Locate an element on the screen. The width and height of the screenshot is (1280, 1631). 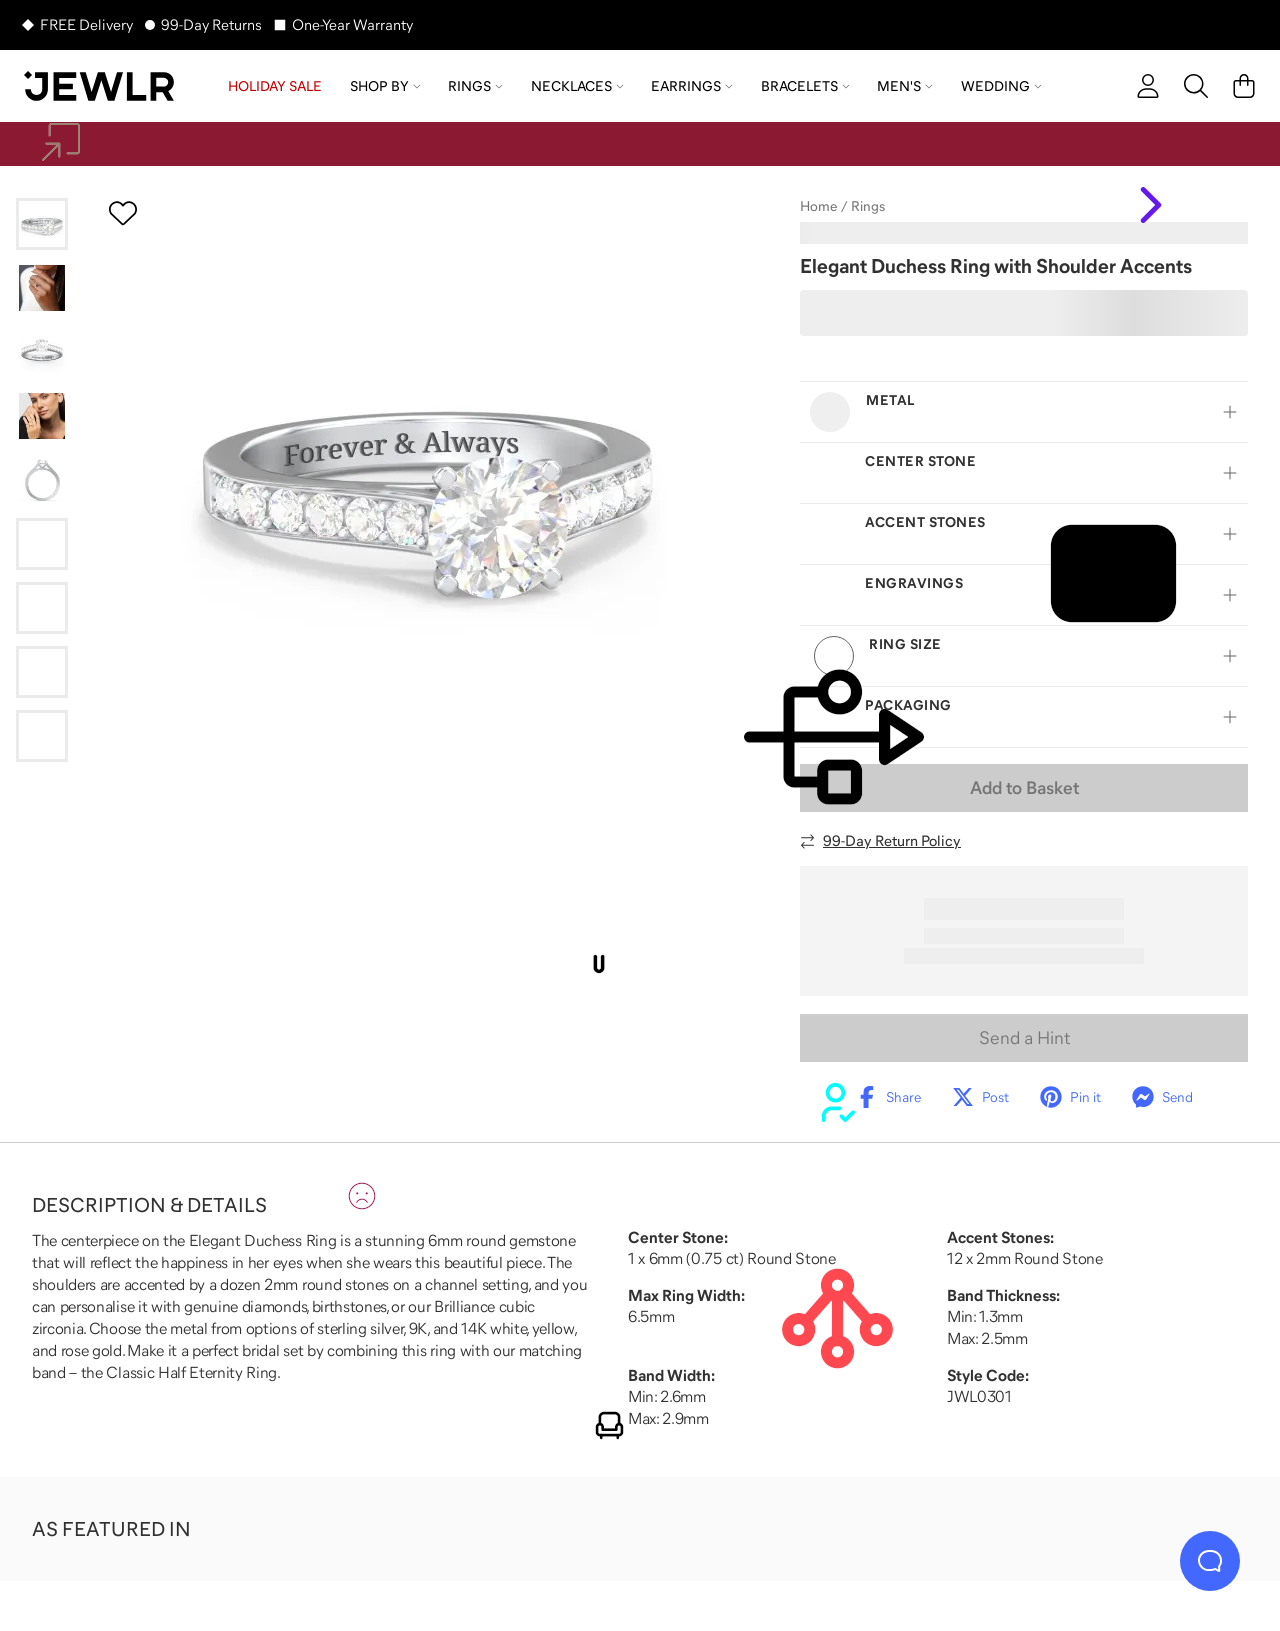
indicates an item starting with the letter u is located at coordinates (599, 964).